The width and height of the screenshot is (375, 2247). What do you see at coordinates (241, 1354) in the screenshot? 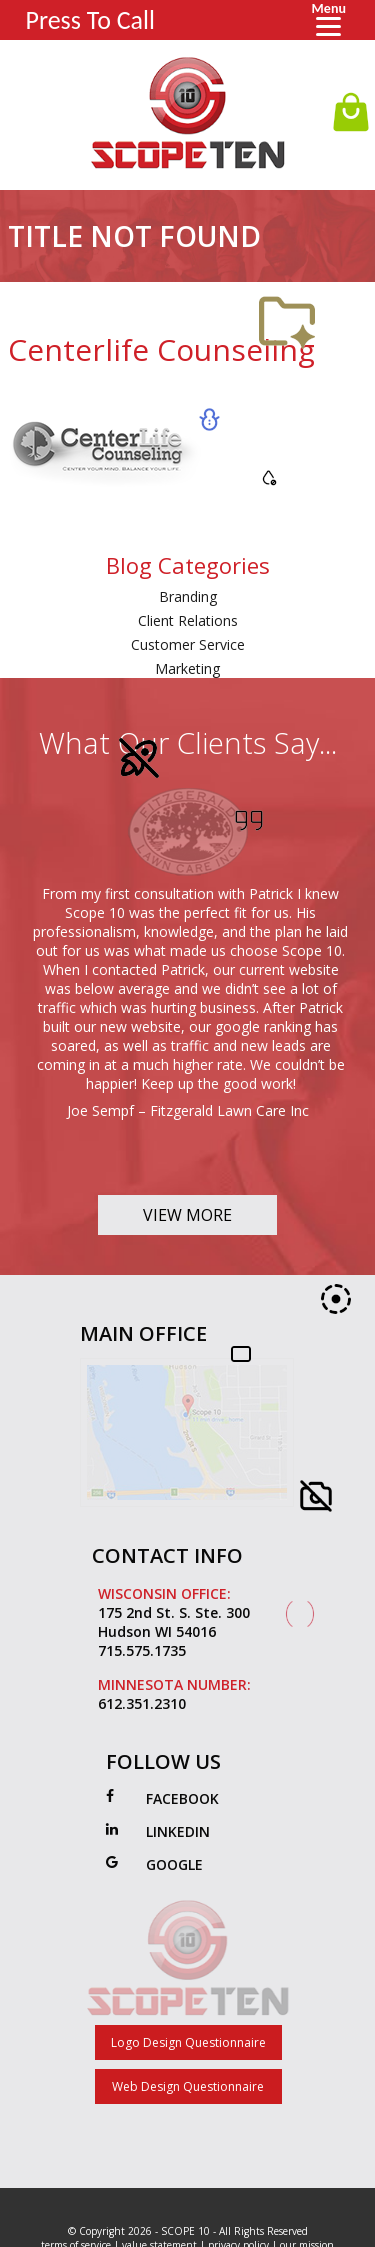
I see `select or define a rectangular area` at bounding box center [241, 1354].